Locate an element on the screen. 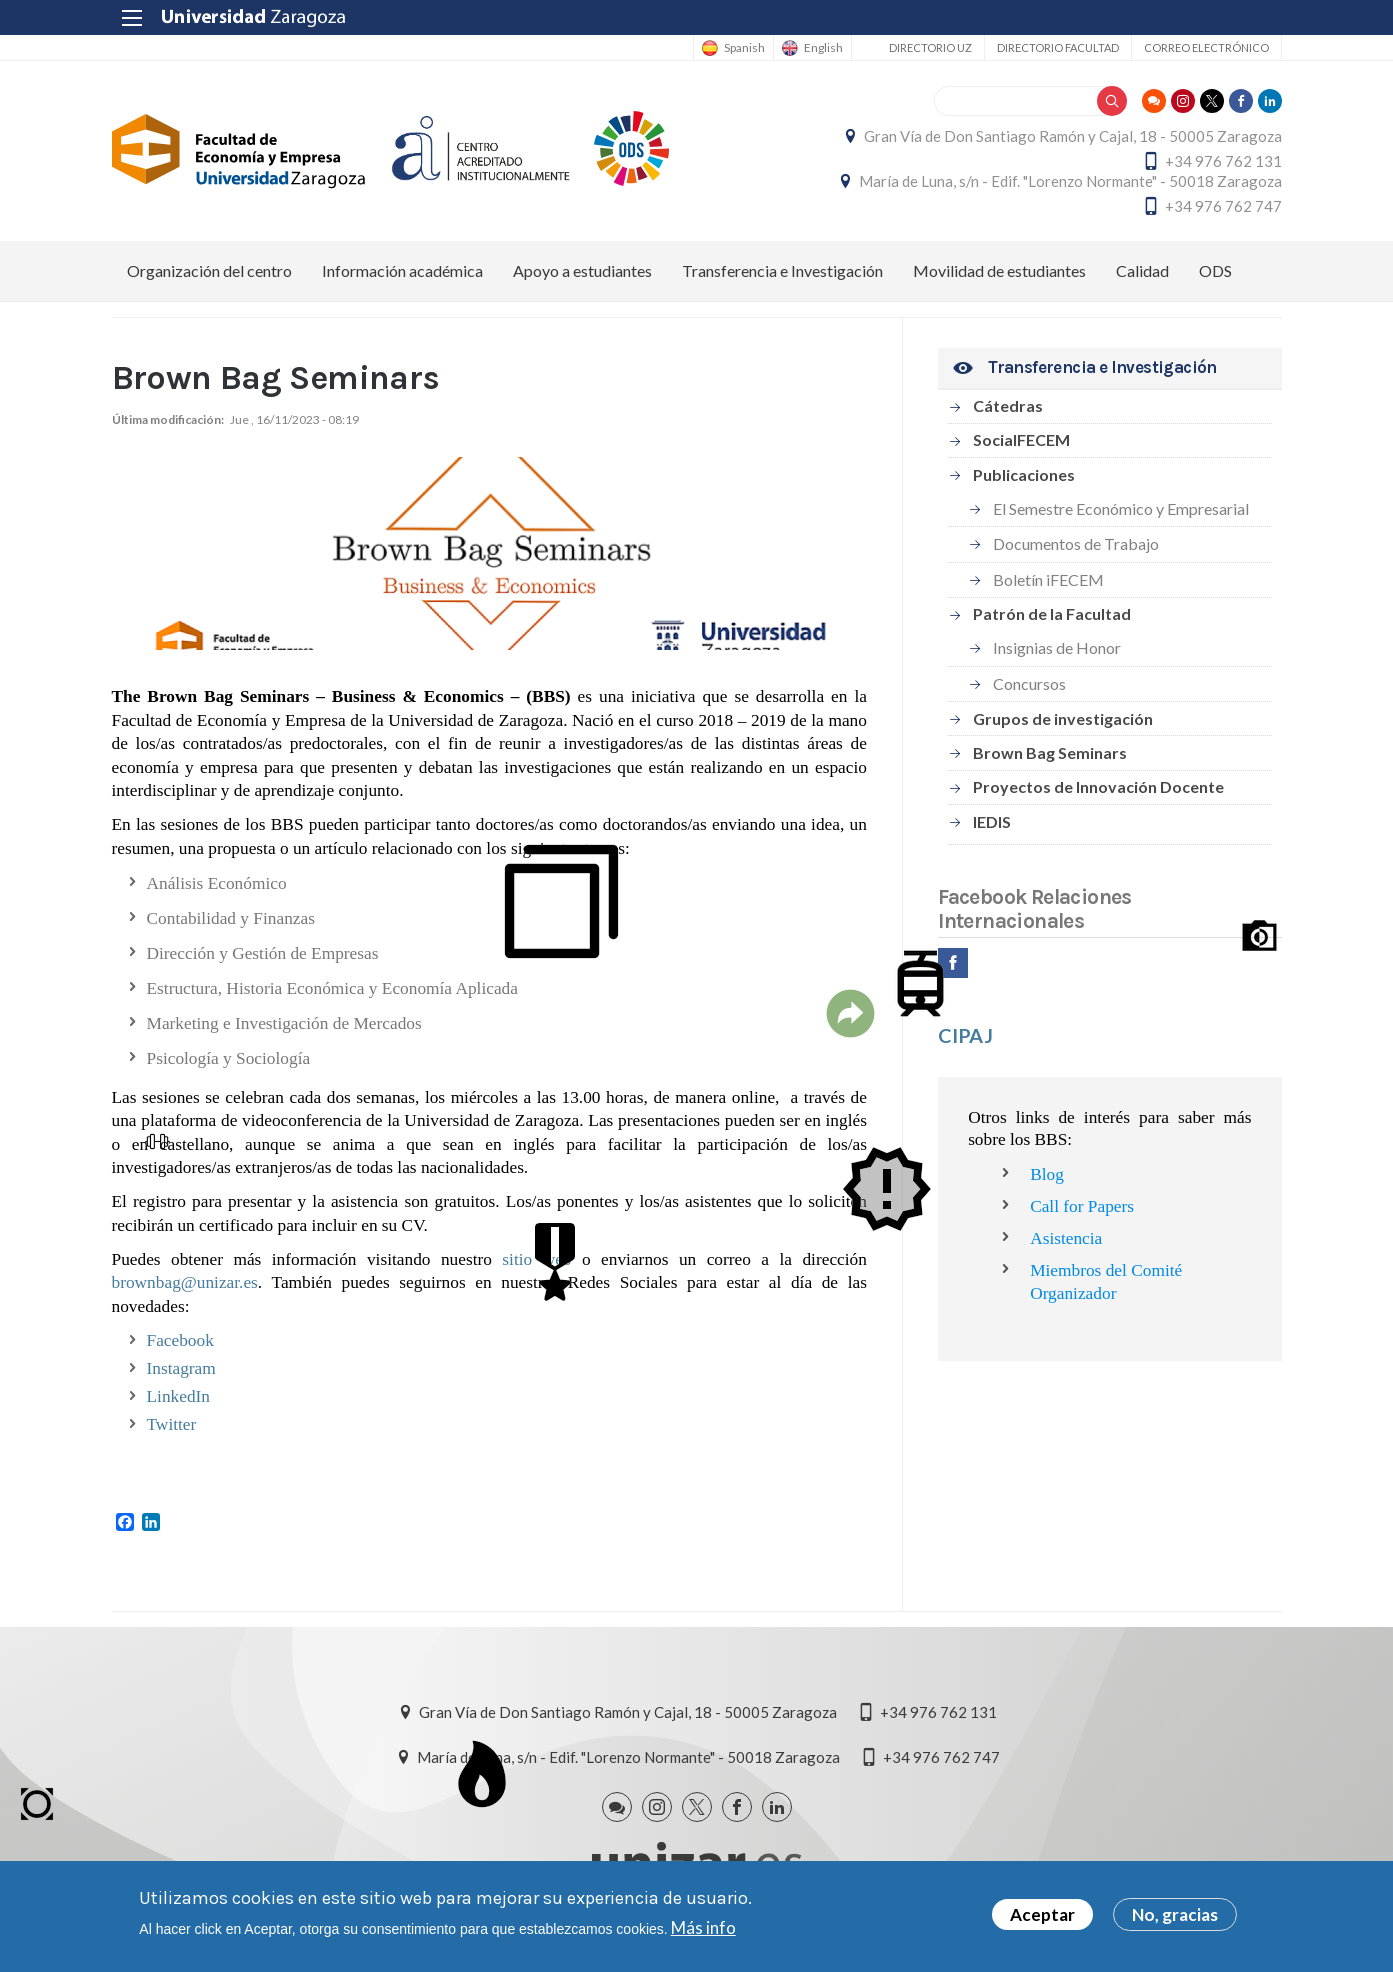  copy to clipboard is located at coordinates (561, 901).